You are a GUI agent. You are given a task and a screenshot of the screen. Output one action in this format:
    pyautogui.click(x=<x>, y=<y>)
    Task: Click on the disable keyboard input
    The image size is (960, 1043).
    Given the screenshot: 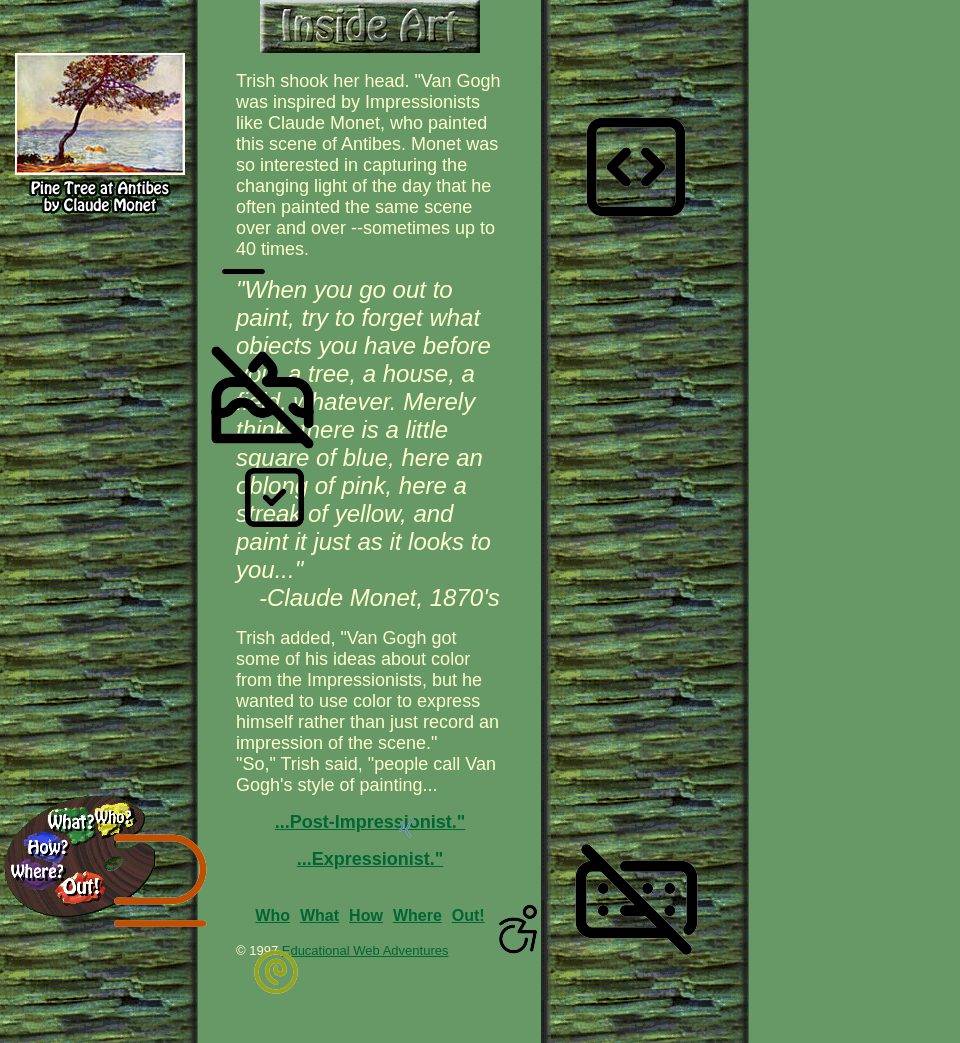 What is the action you would take?
    pyautogui.click(x=636, y=899)
    